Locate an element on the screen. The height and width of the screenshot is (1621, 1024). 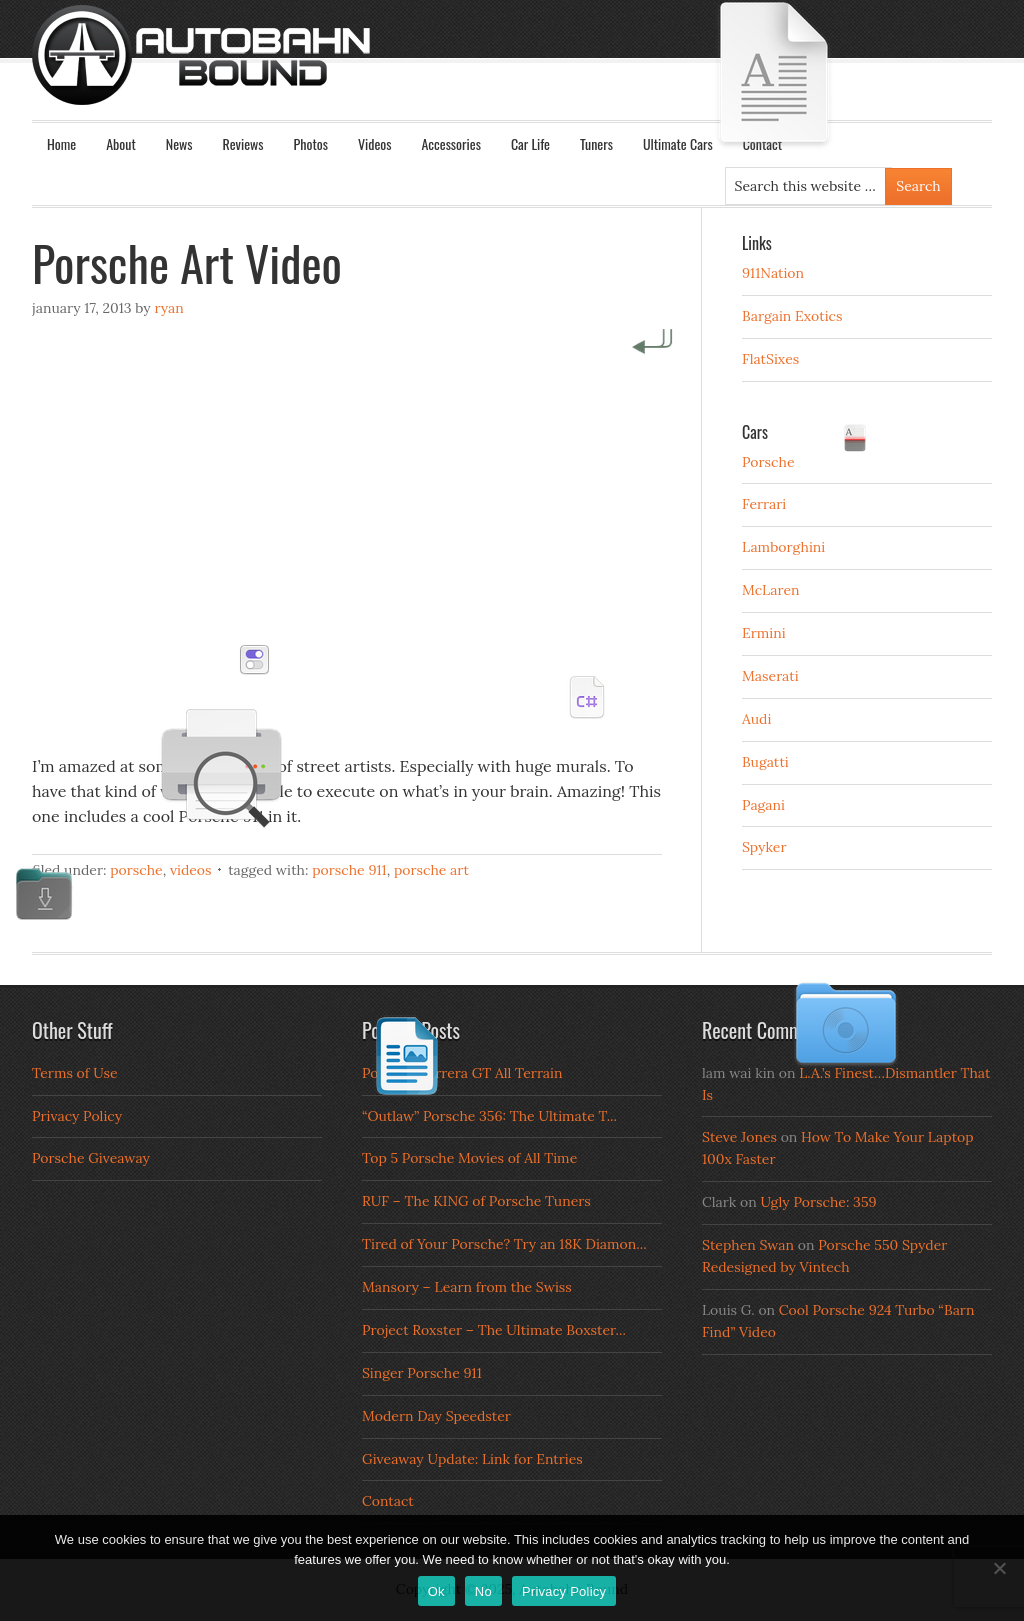
open a libreoffice writer document is located at coordinates (407, 1056).